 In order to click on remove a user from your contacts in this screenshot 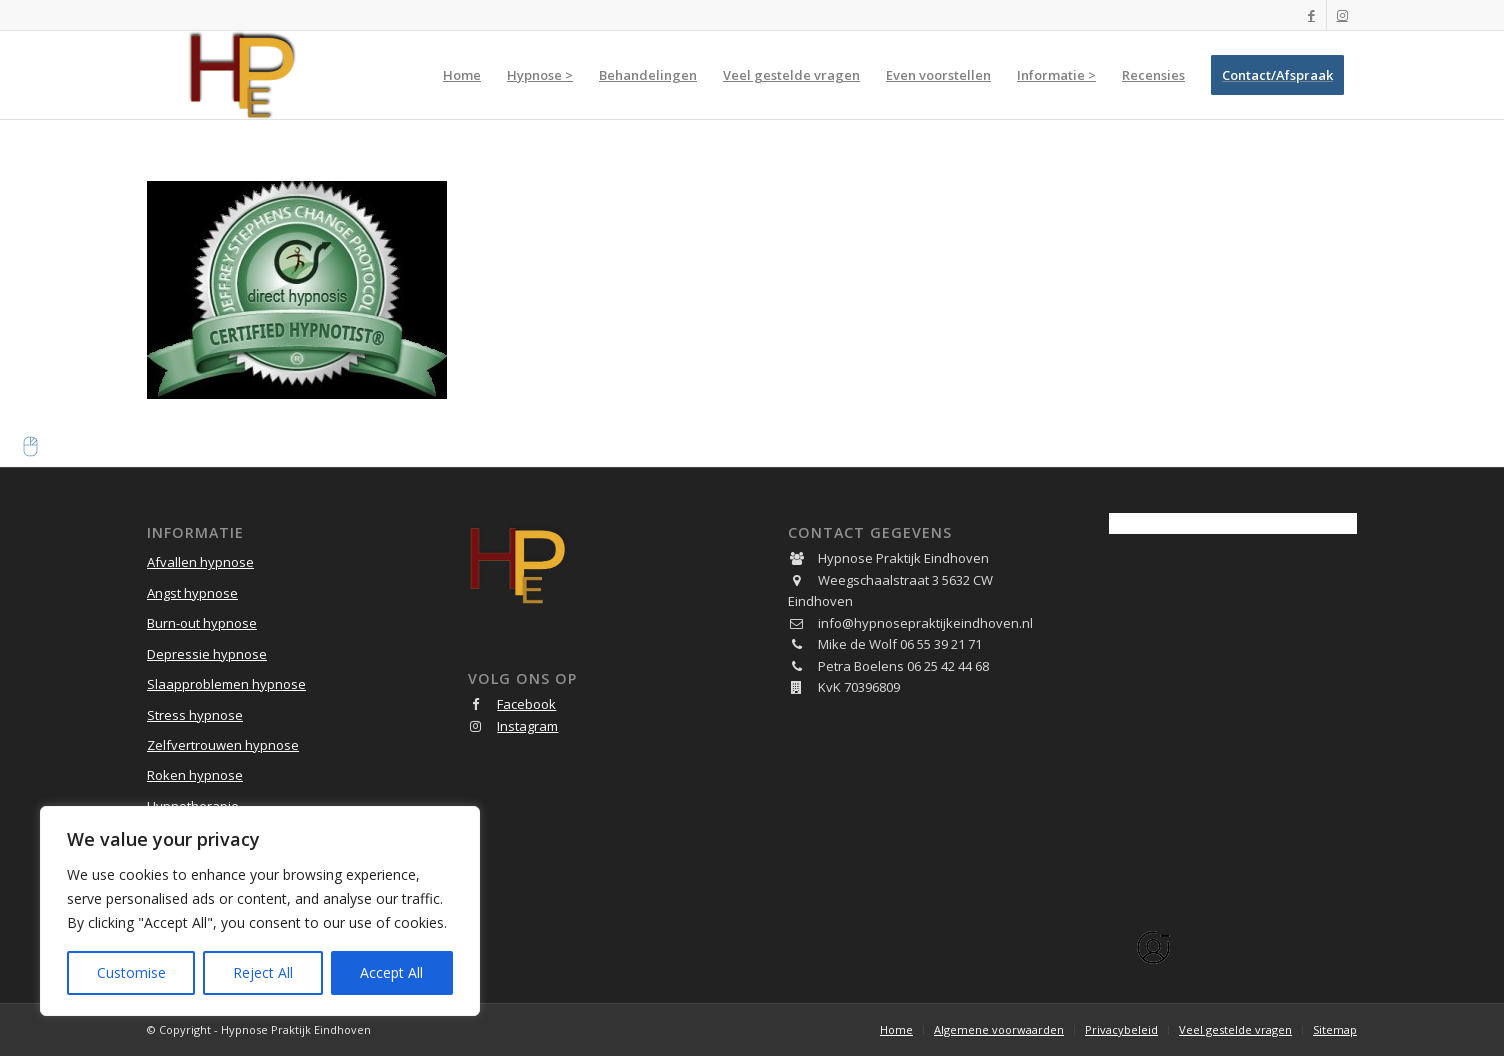, I will do `click(1153, 947)`.